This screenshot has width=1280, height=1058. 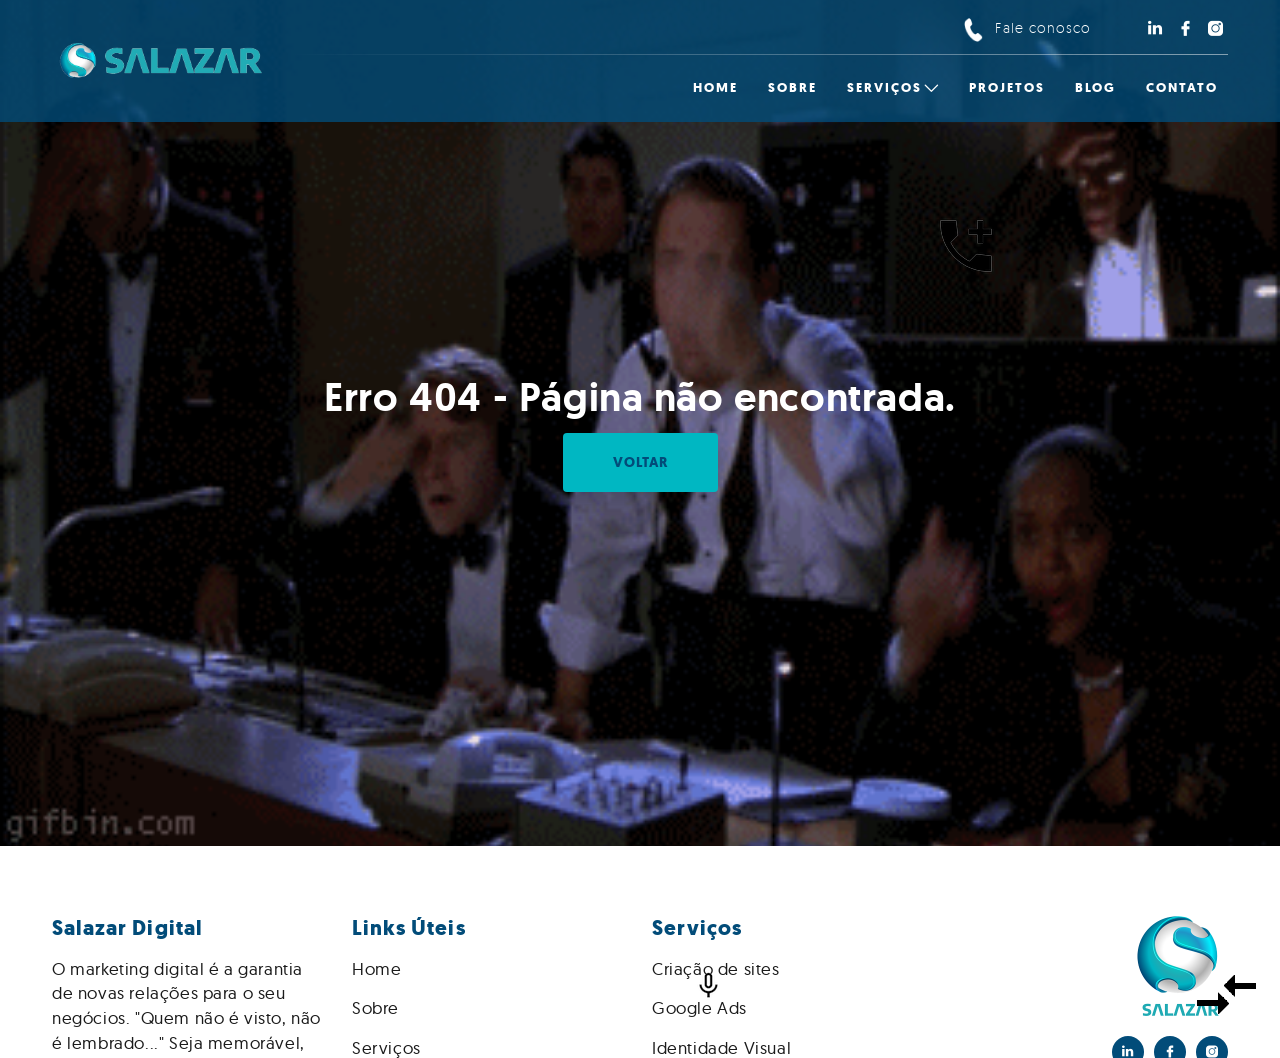 What do you see at coordinates (1226, 994) in the screenshot?
I see `compare two items or selections` at bounding box center [1226, 994].